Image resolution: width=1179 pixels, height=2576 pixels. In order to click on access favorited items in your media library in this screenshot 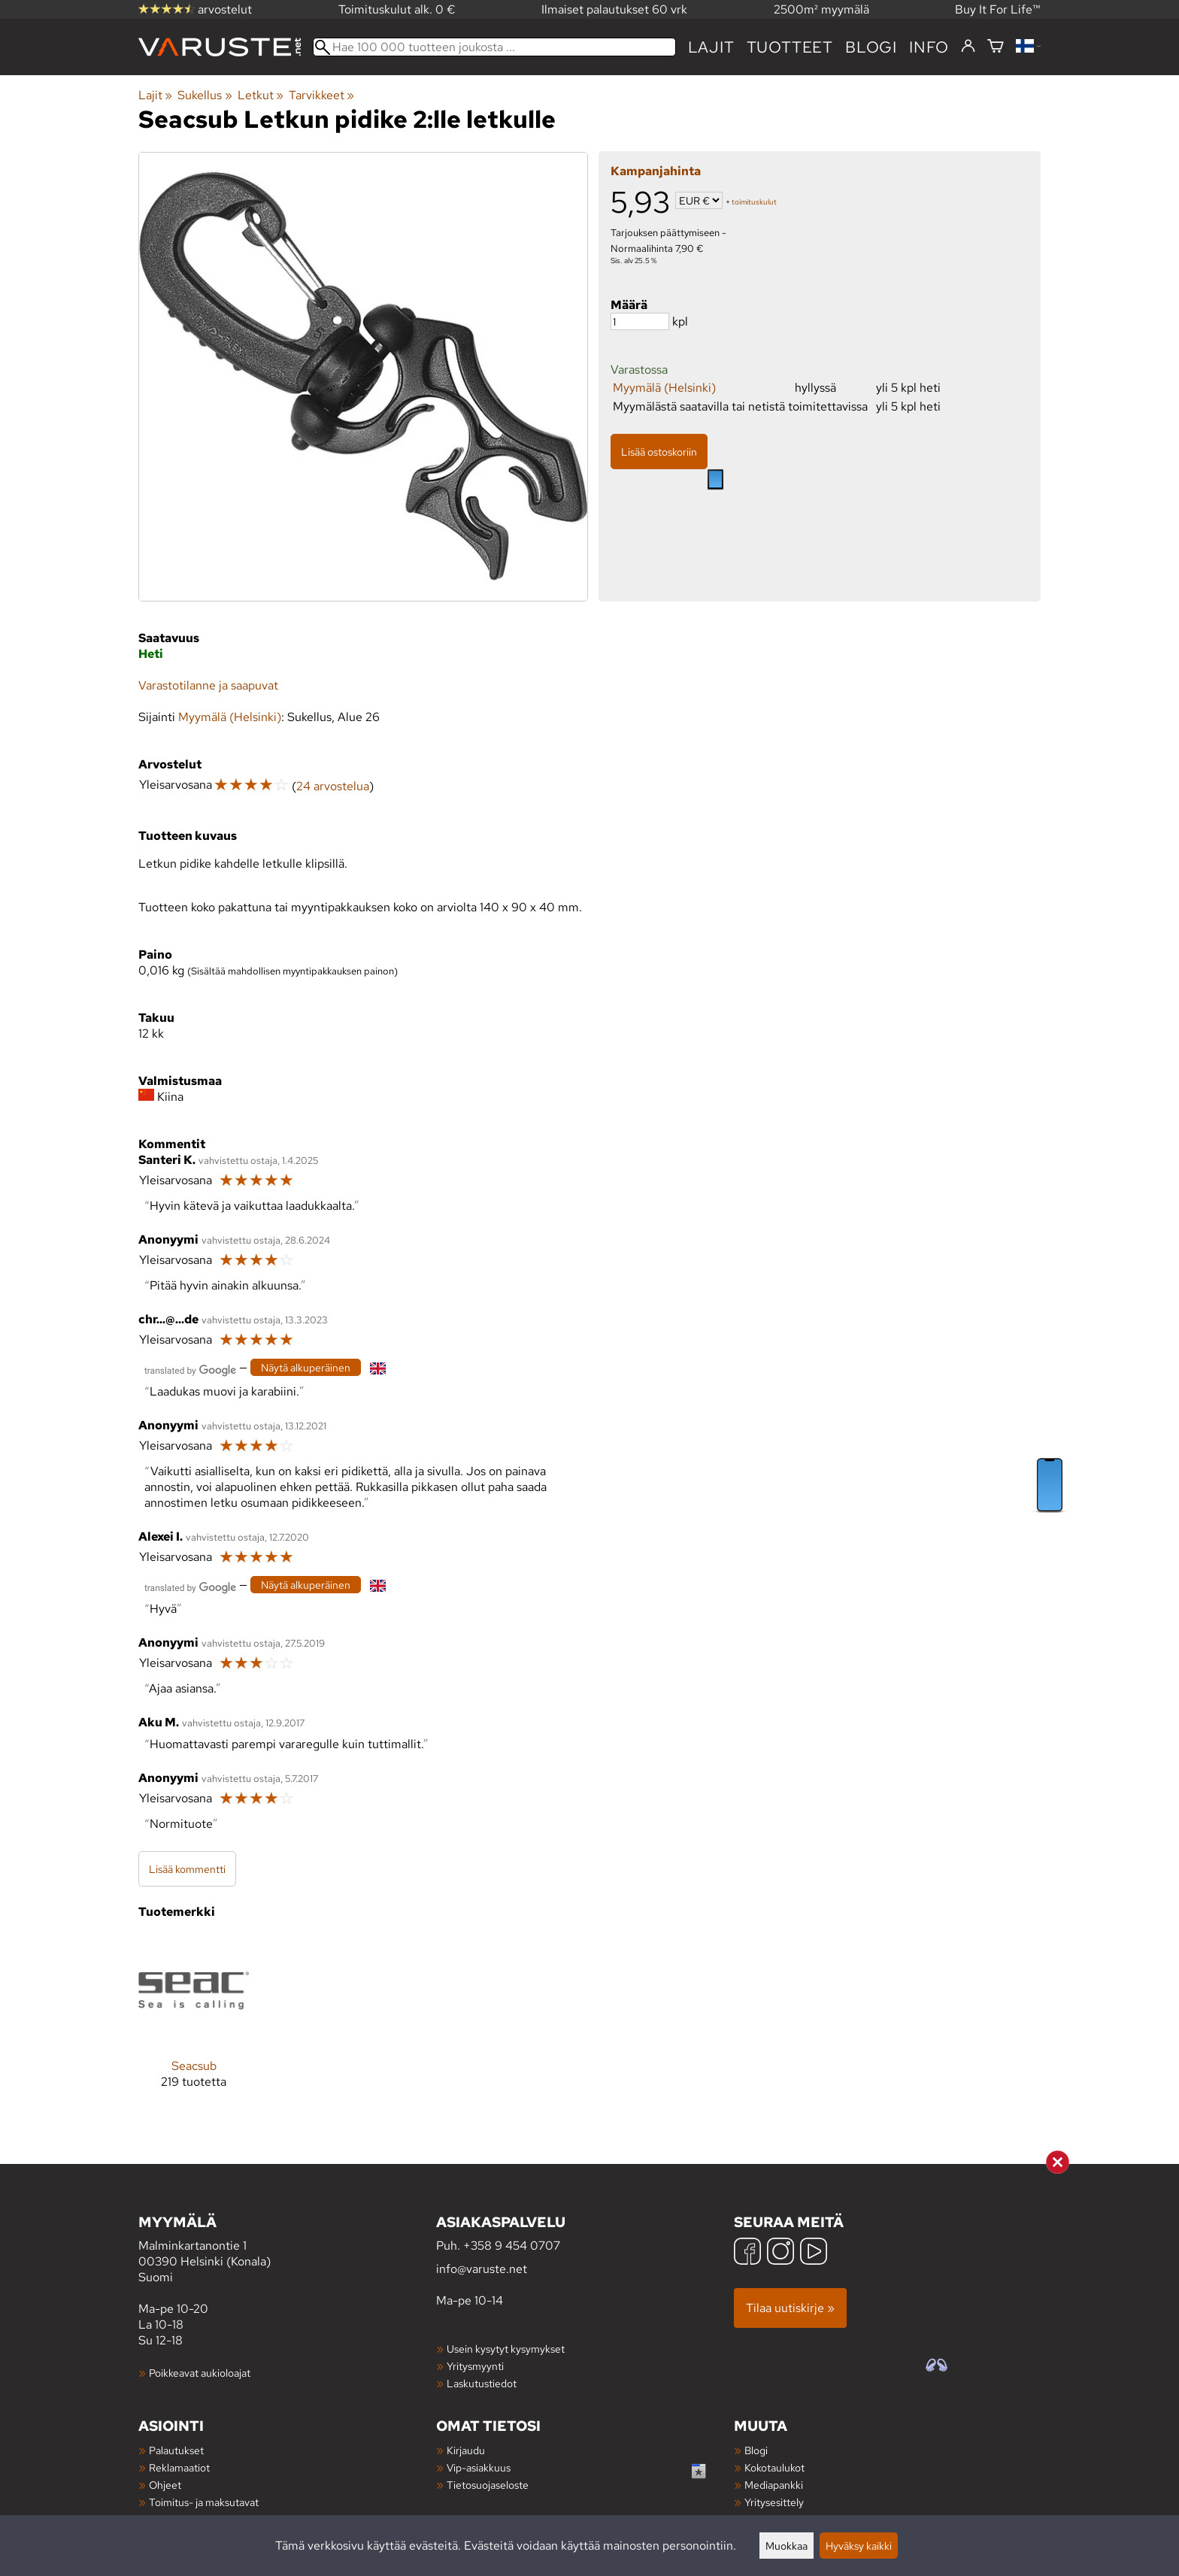, I will do `click(699, 2471)`.